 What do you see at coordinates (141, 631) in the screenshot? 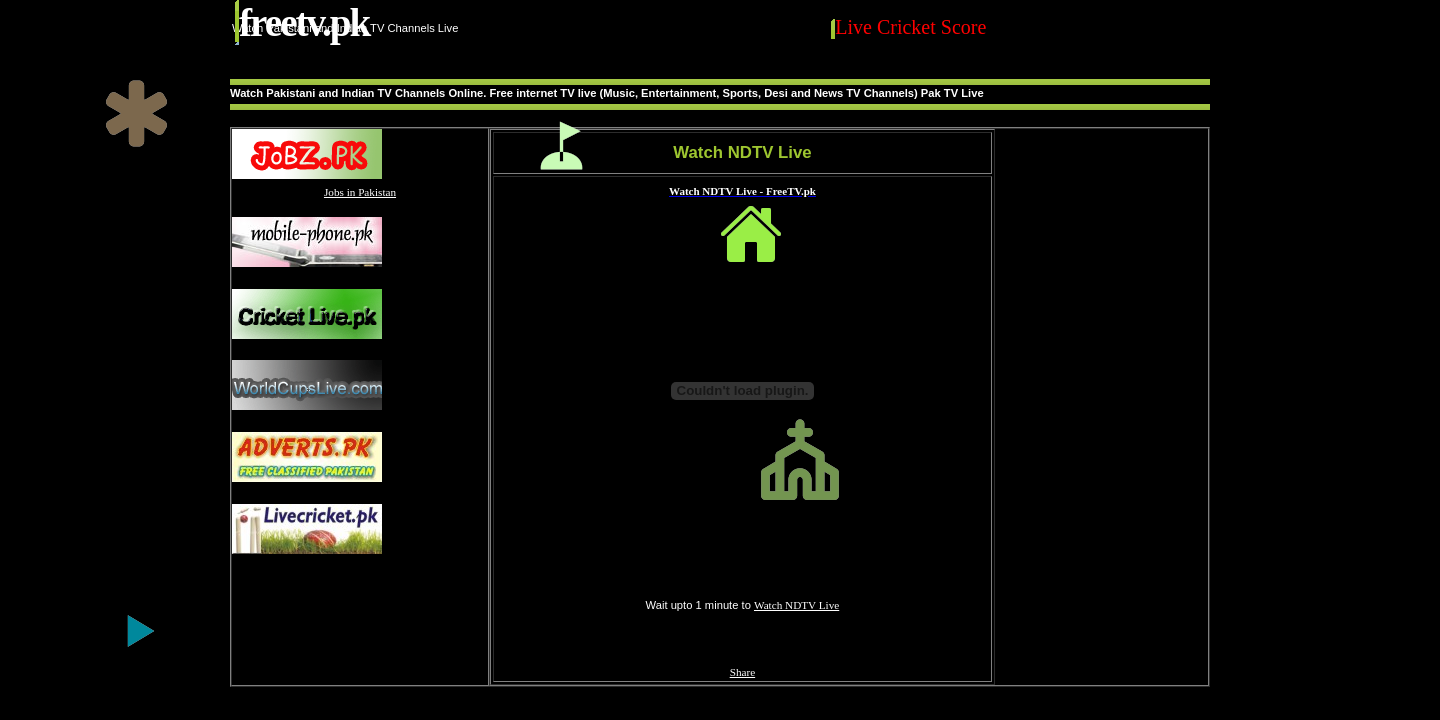
I see `start playing media` at bounding box center [141, 631].